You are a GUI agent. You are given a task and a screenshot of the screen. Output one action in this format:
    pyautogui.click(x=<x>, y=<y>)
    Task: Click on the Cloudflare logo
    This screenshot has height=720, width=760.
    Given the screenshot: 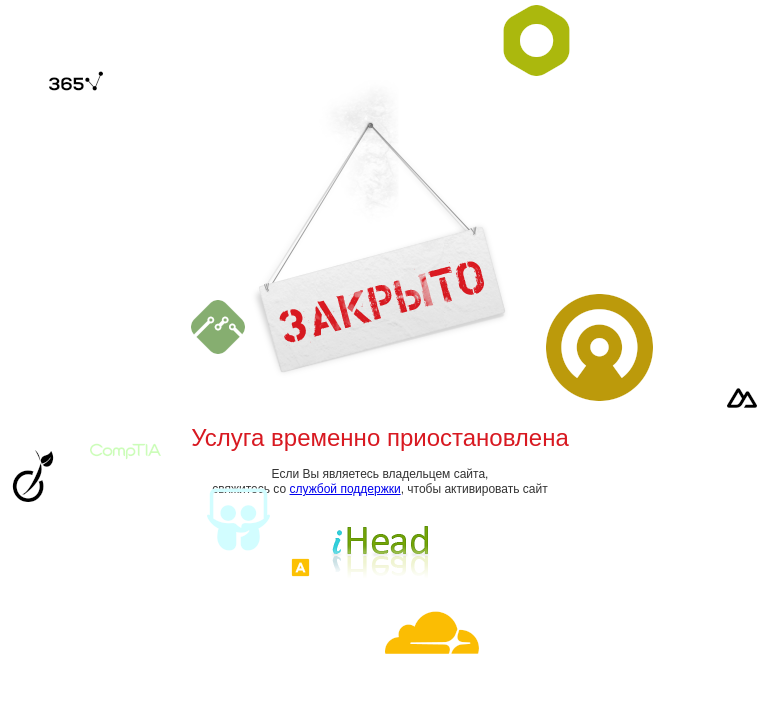 What is the action you would take?
    pyautogui.click(x=432, y=635)
    